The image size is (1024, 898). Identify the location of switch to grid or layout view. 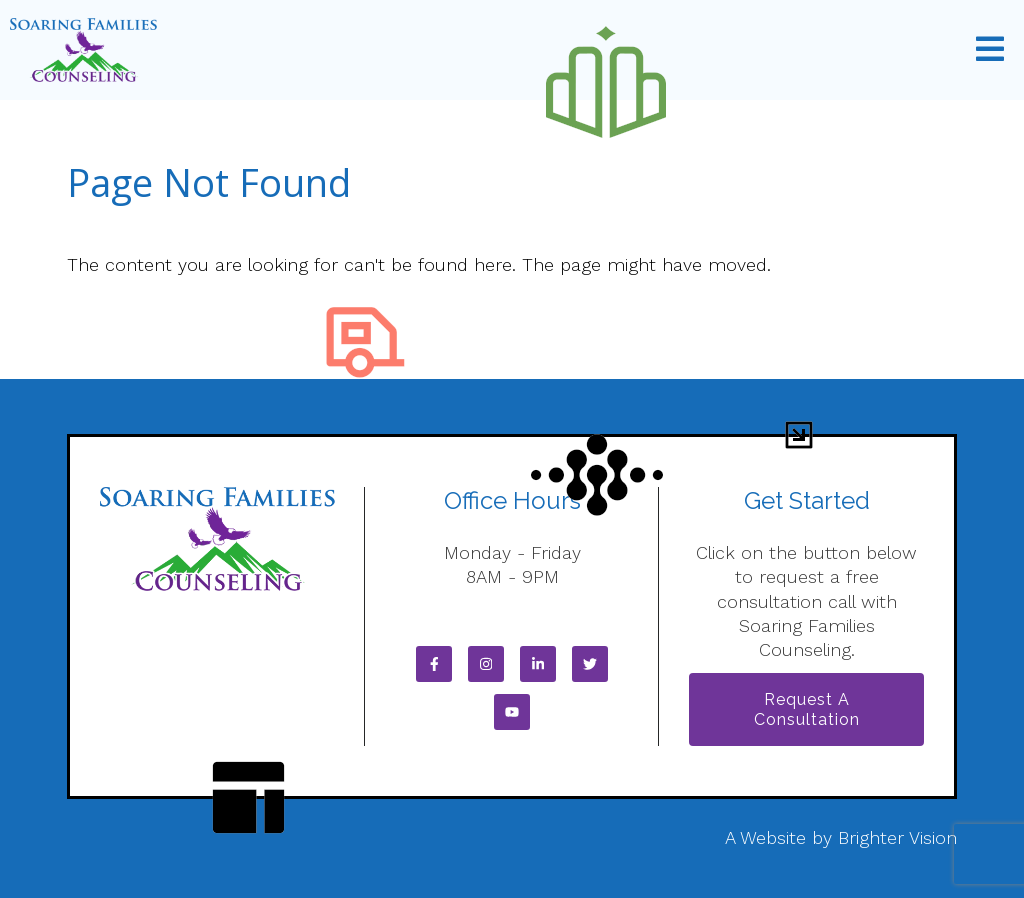
(248, 797).